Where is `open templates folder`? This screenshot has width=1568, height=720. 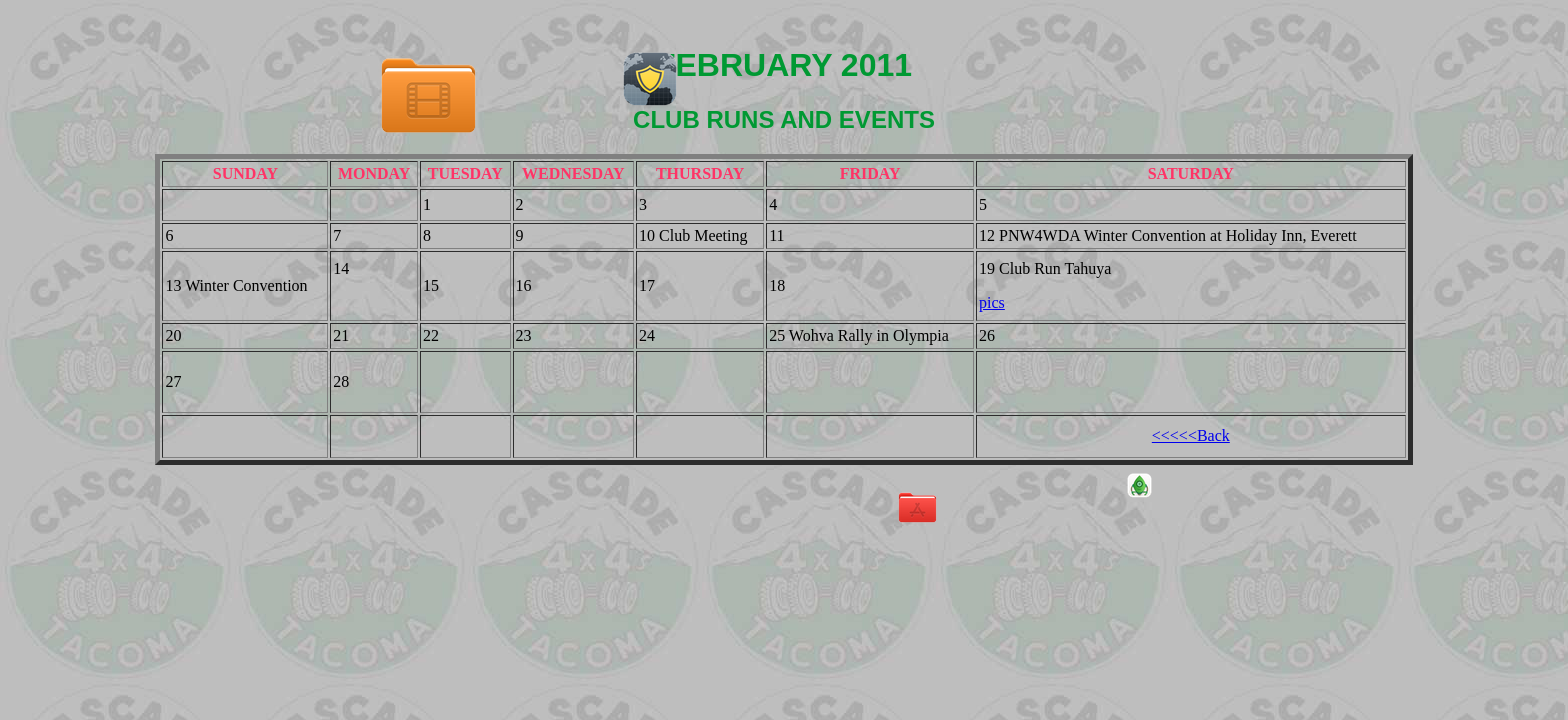 open templates folder is located at coordinates (917, 507).